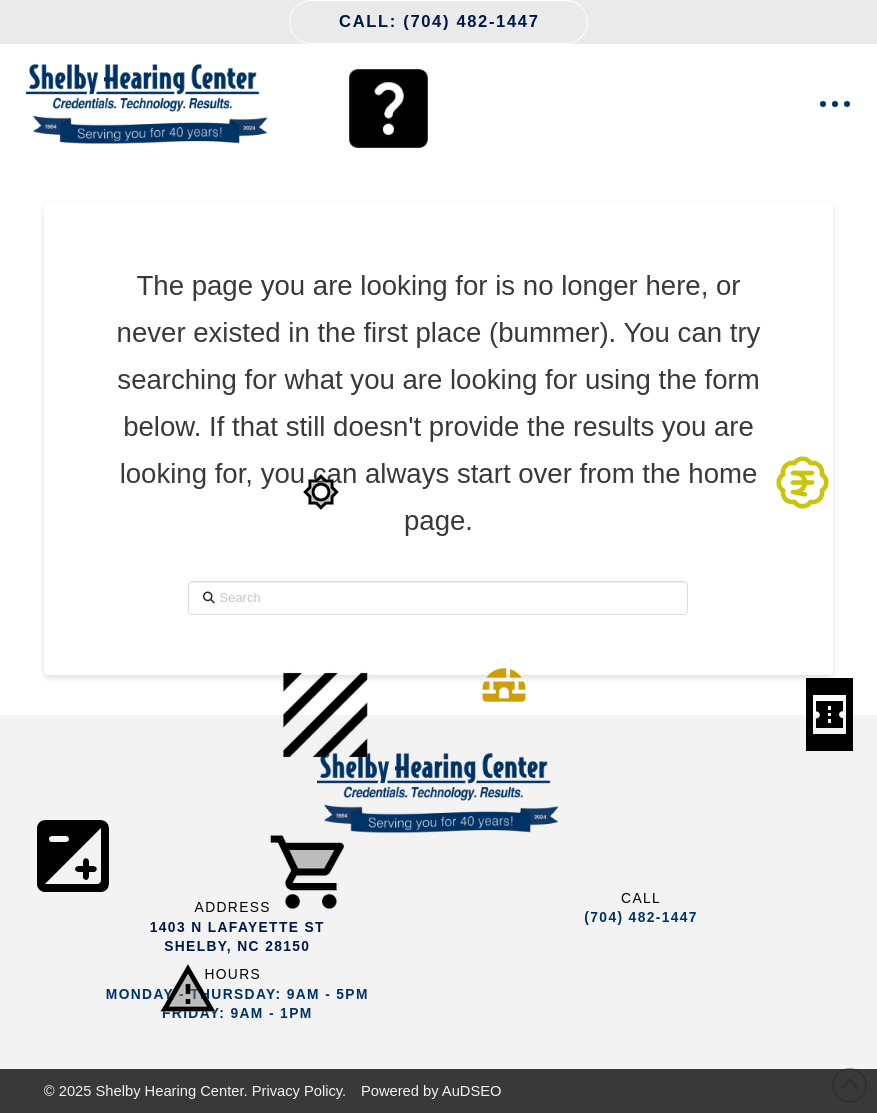  What do you see at coordinates (388, 108) in the screenshot?
I see `access help center or support resources` at bounding box center [388, 108].